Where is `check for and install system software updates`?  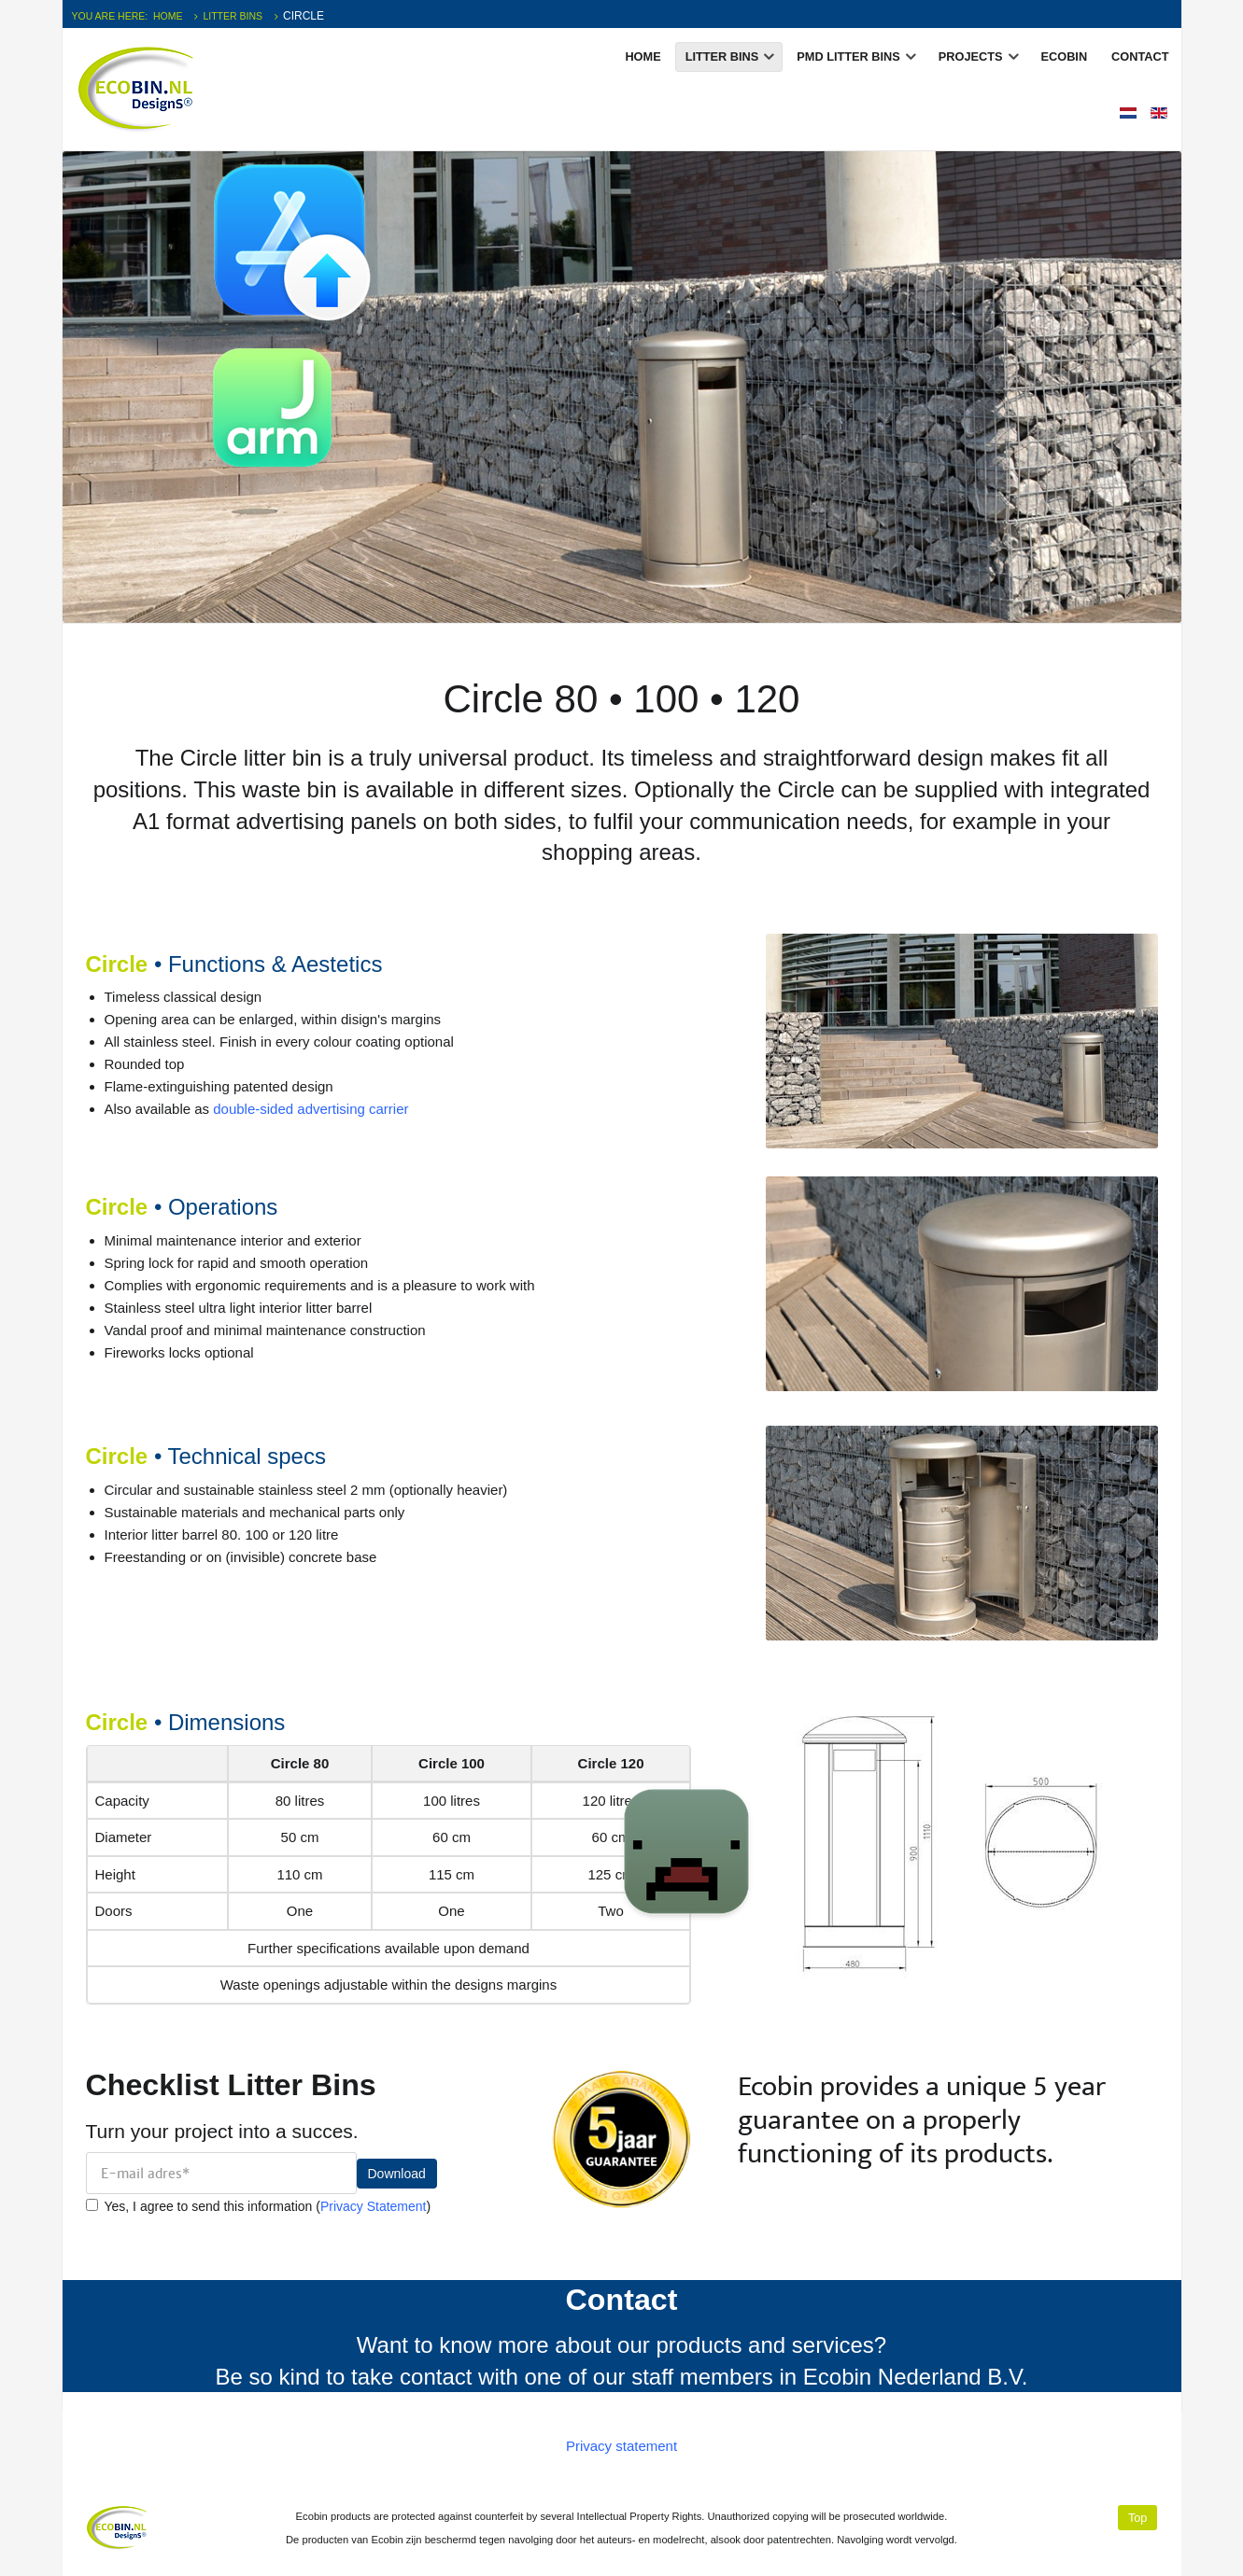
check for and install system software updates is located at coordinates (290, 240).